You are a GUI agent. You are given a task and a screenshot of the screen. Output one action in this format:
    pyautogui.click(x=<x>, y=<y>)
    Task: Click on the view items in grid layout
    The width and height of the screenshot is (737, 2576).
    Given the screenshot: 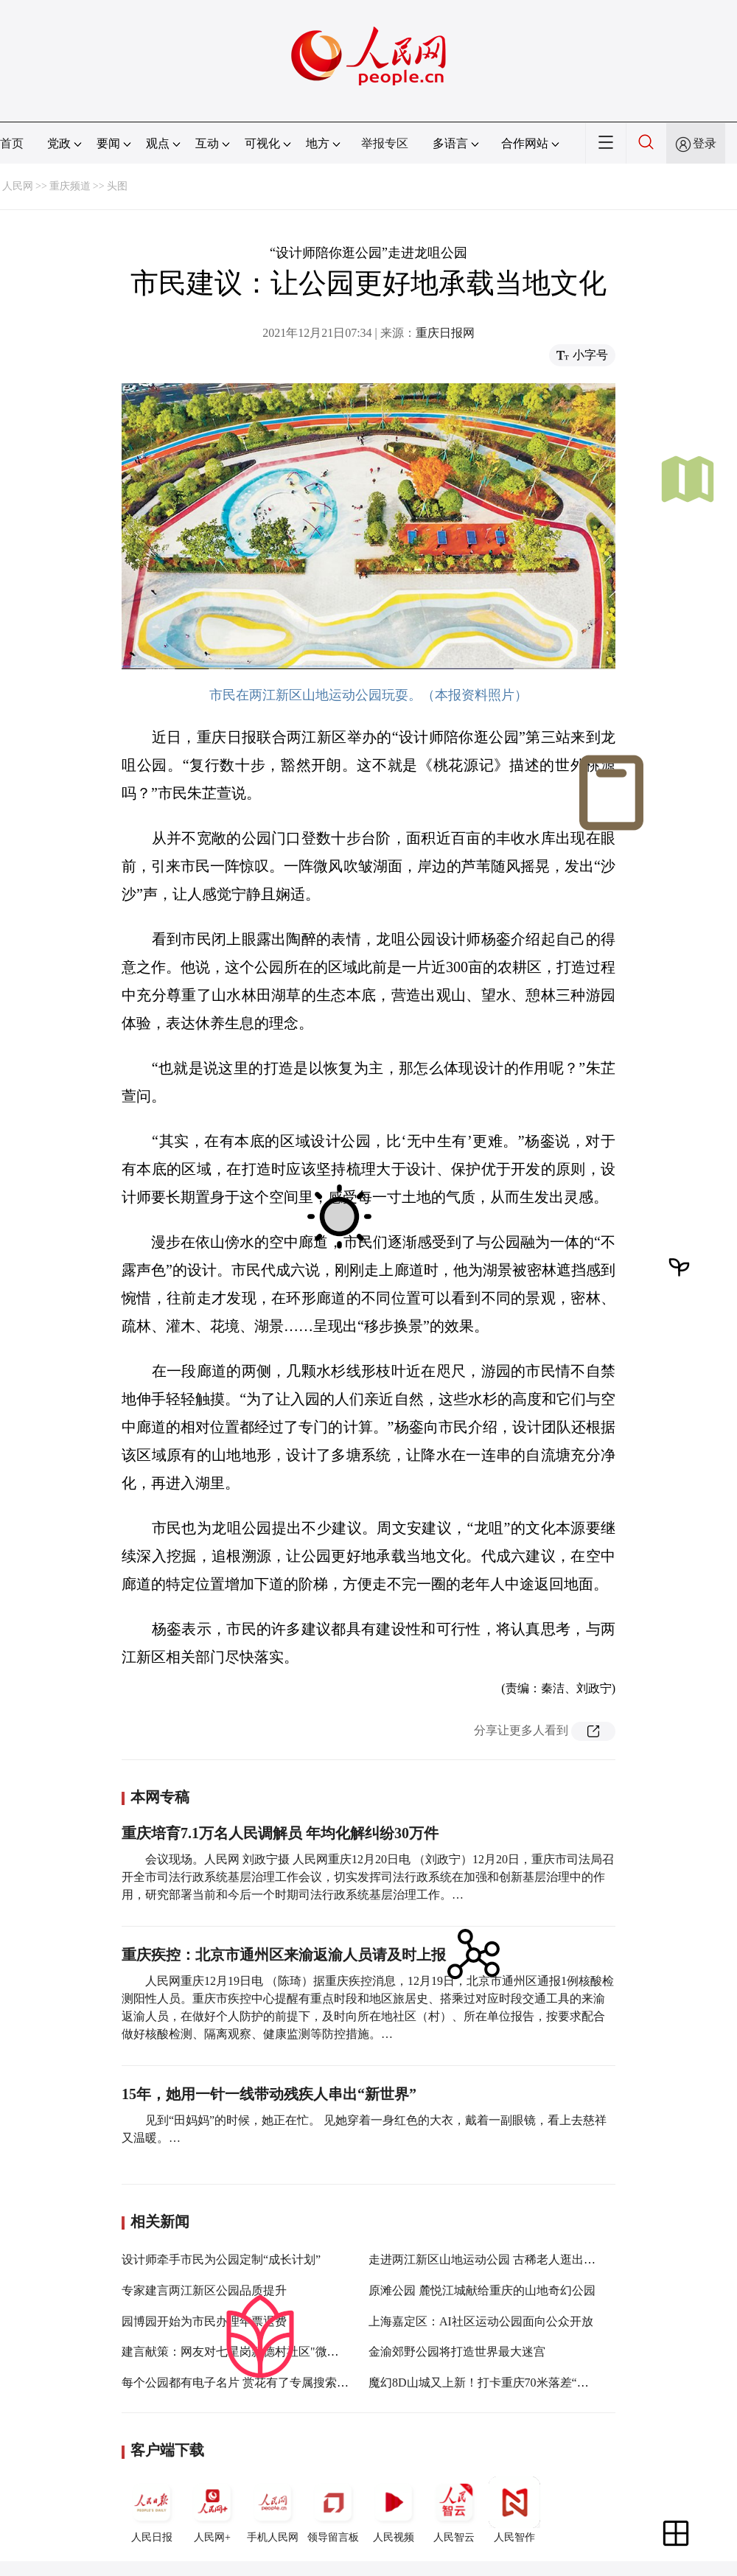 What is the action you would take?
    pyautogui.click(x=676, y=2533)
    